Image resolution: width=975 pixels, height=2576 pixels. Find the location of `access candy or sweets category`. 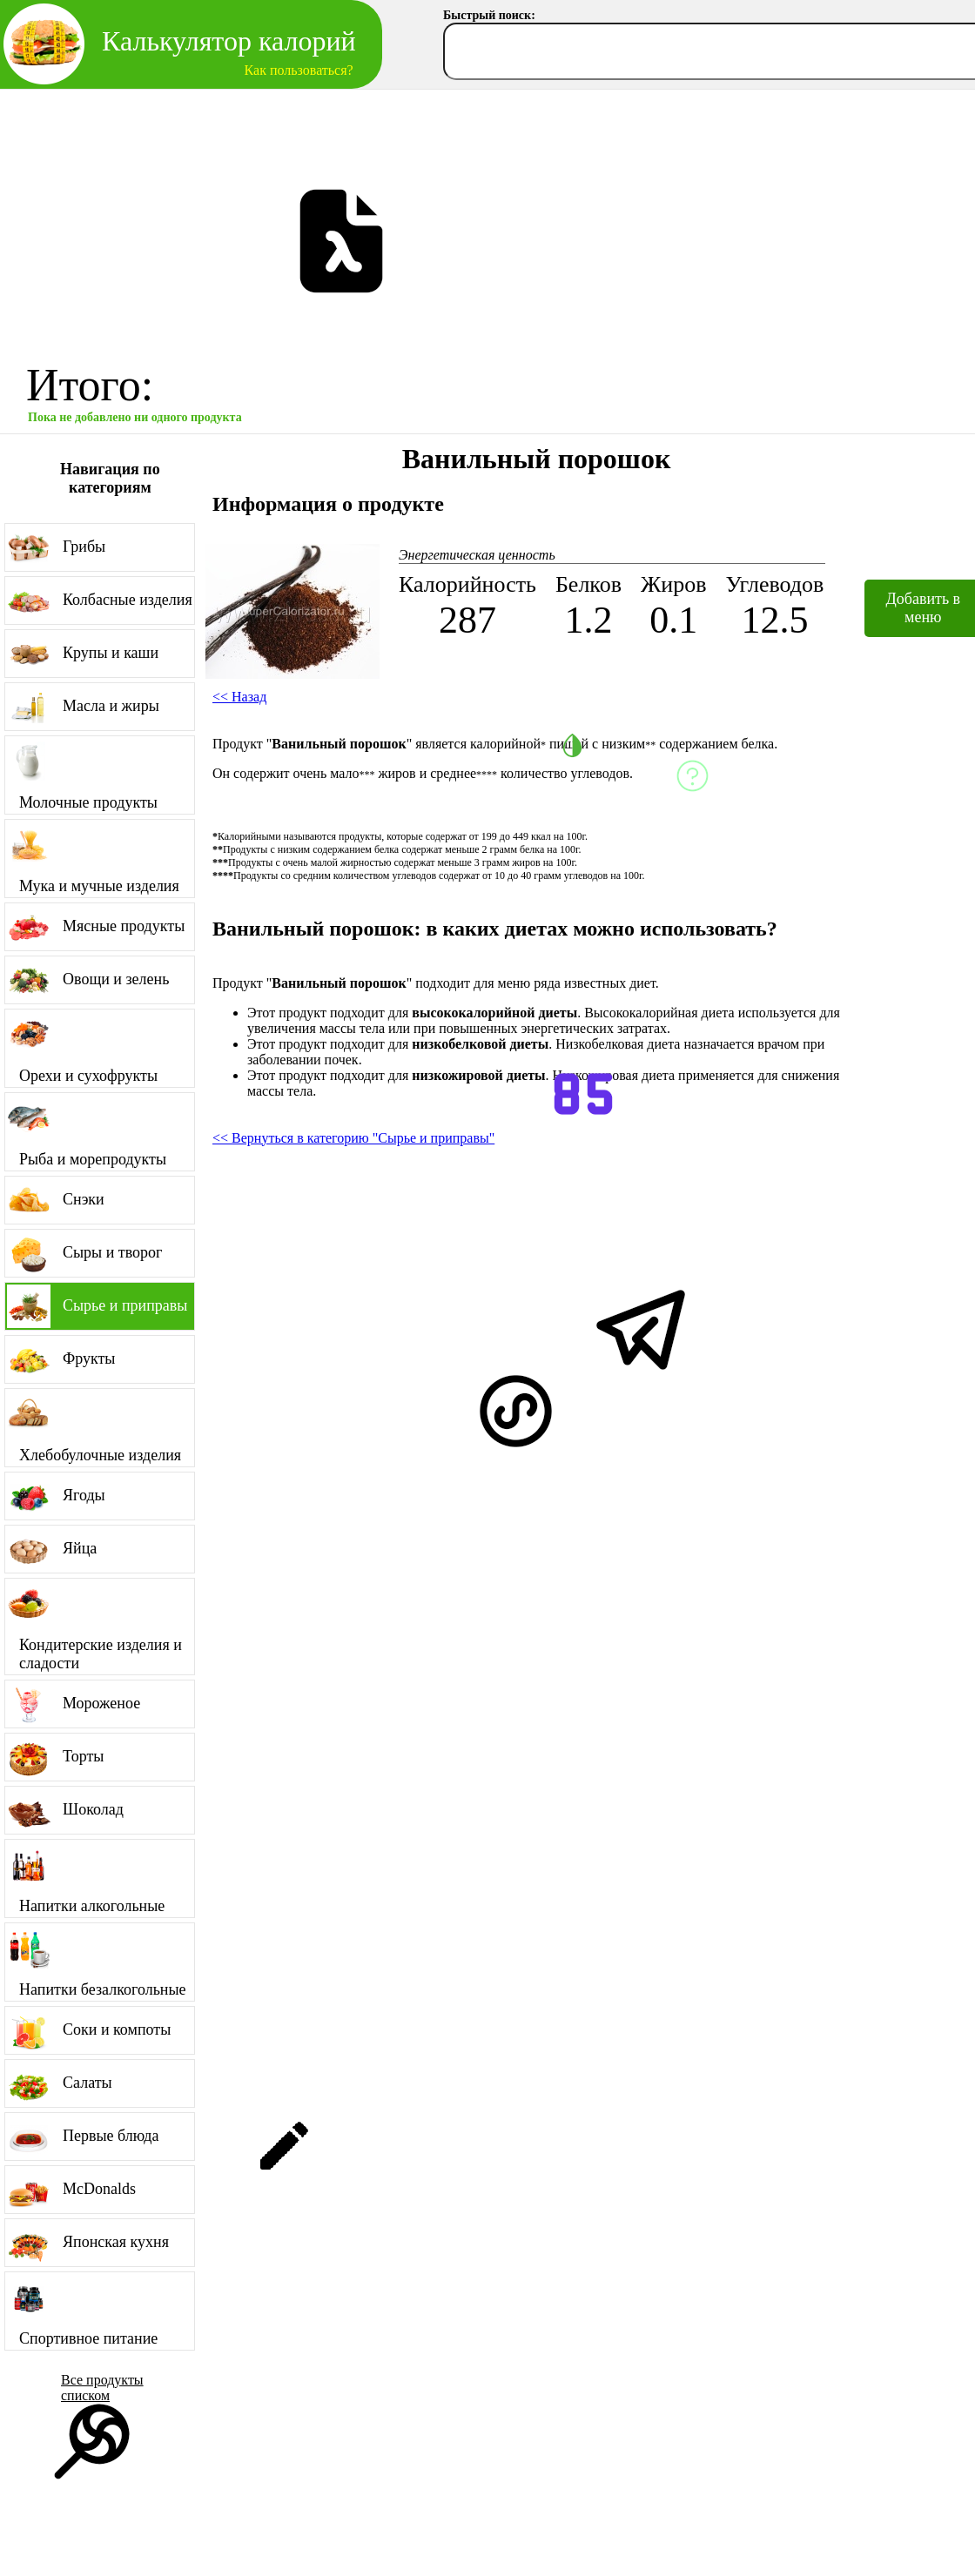

access candy or sweets category is located at coordinates (91, 2441).